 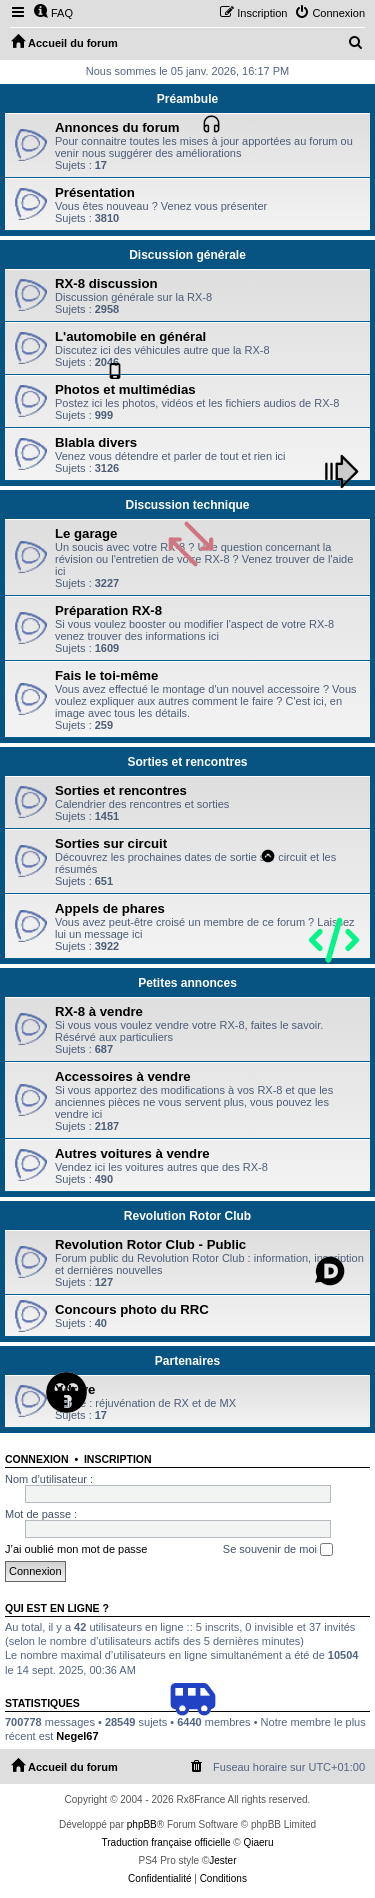 What do you see at coordinates (334, 940) in the screenshot?
I see `view or edit source code` at bounding box center [334, 940].